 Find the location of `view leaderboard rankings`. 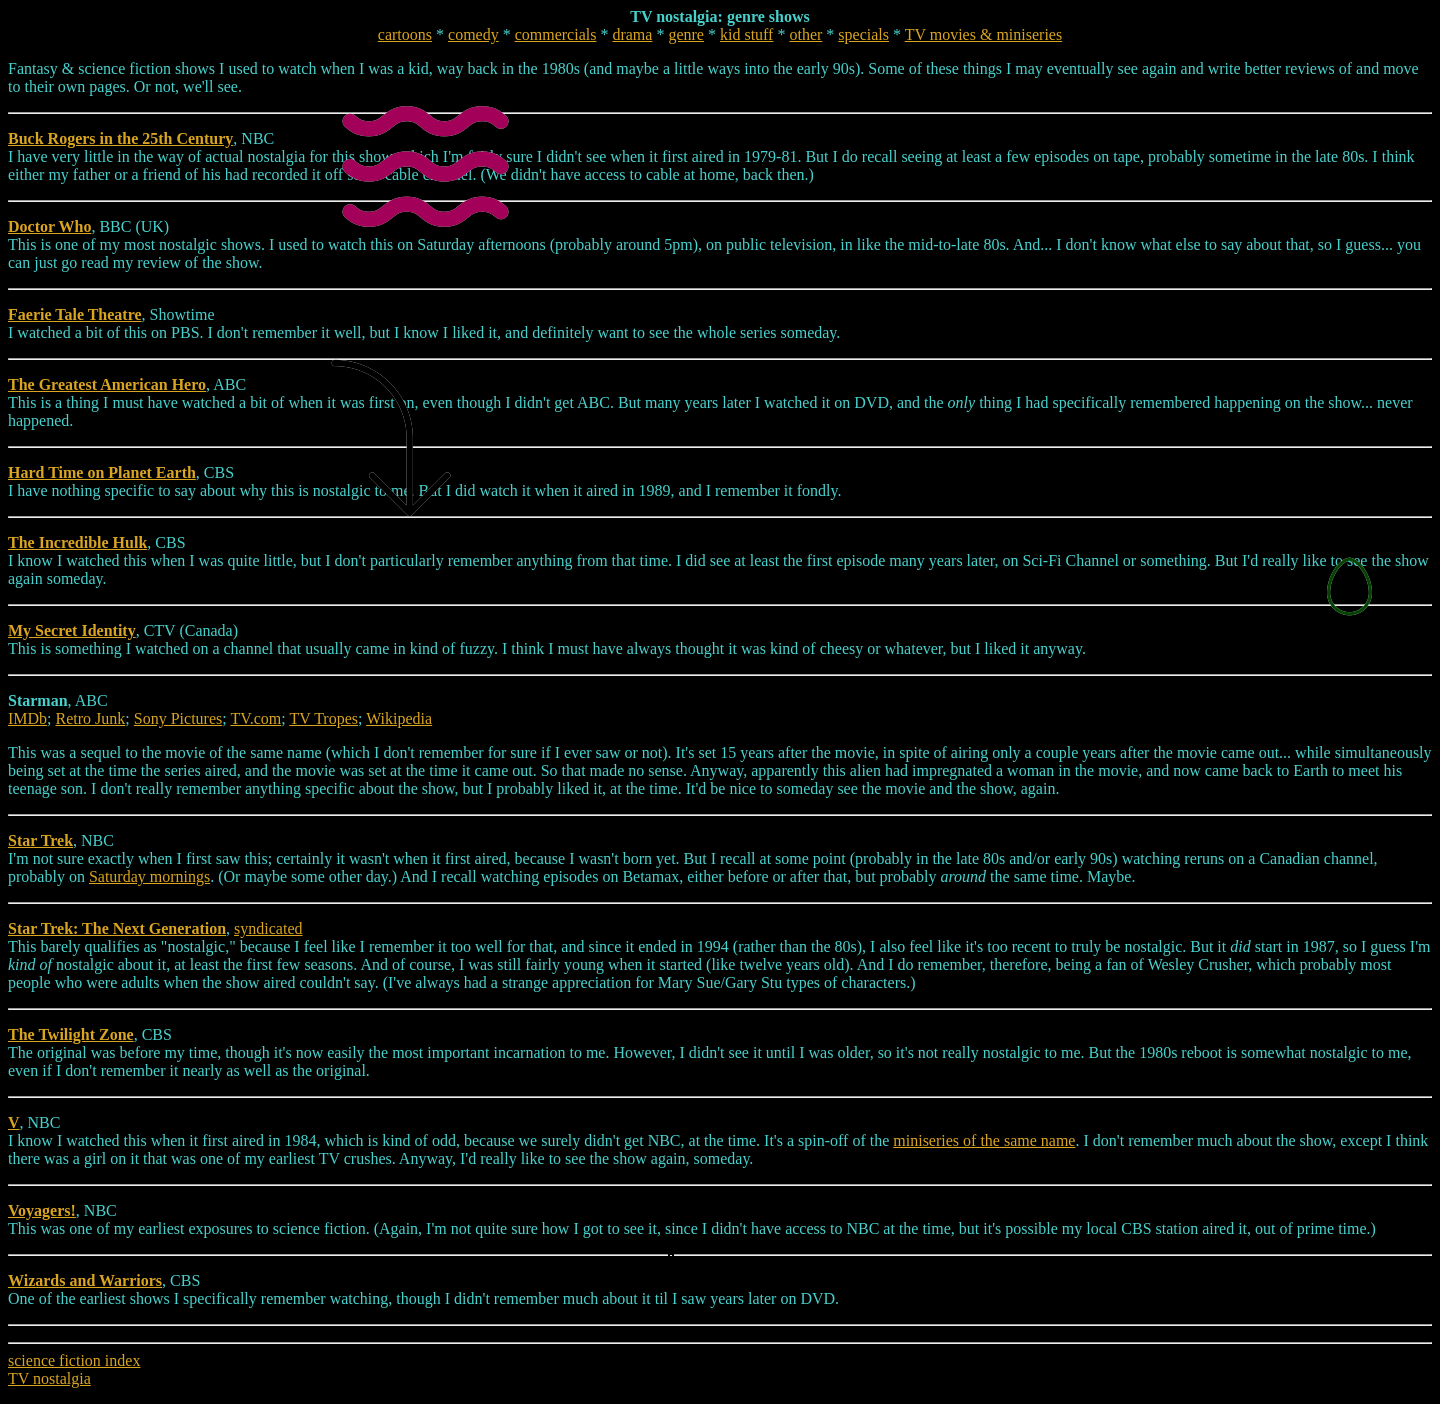

view leaderboard rankings is located at coordinates (671, 1260).